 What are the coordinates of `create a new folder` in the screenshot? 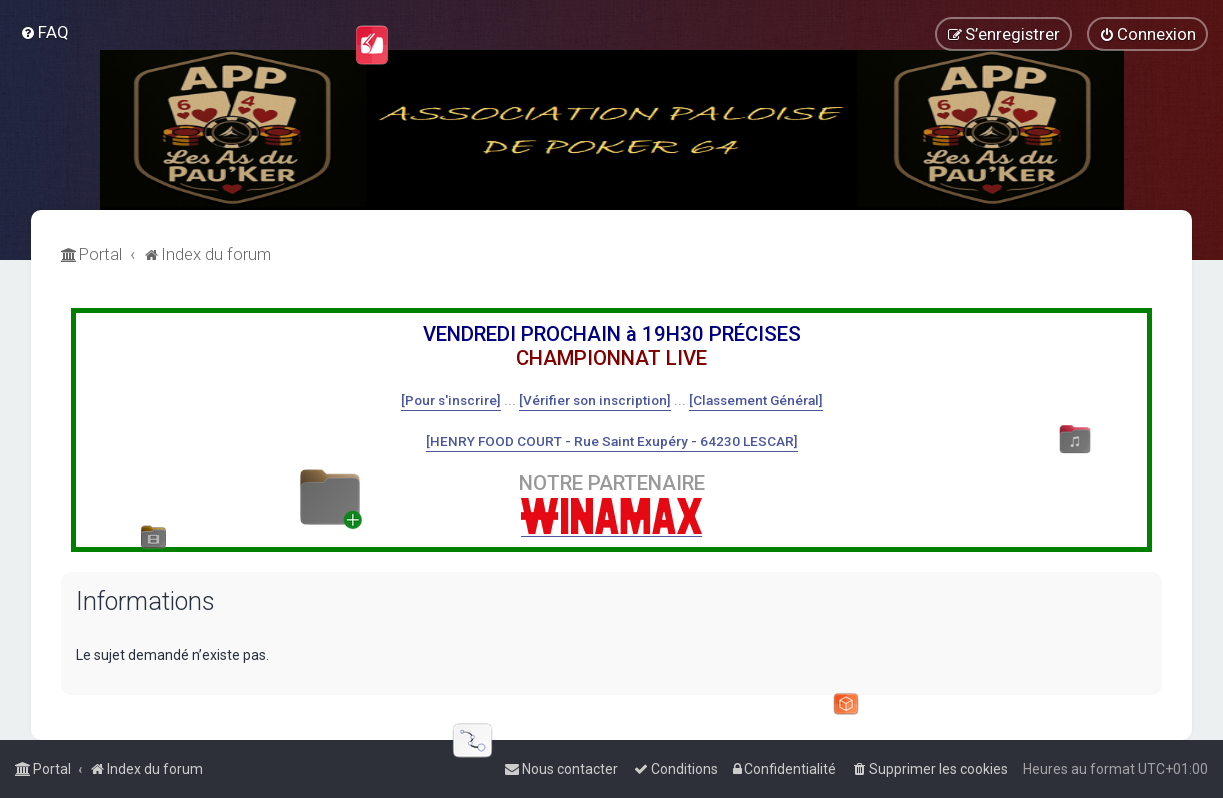 It's located at (330, 497).